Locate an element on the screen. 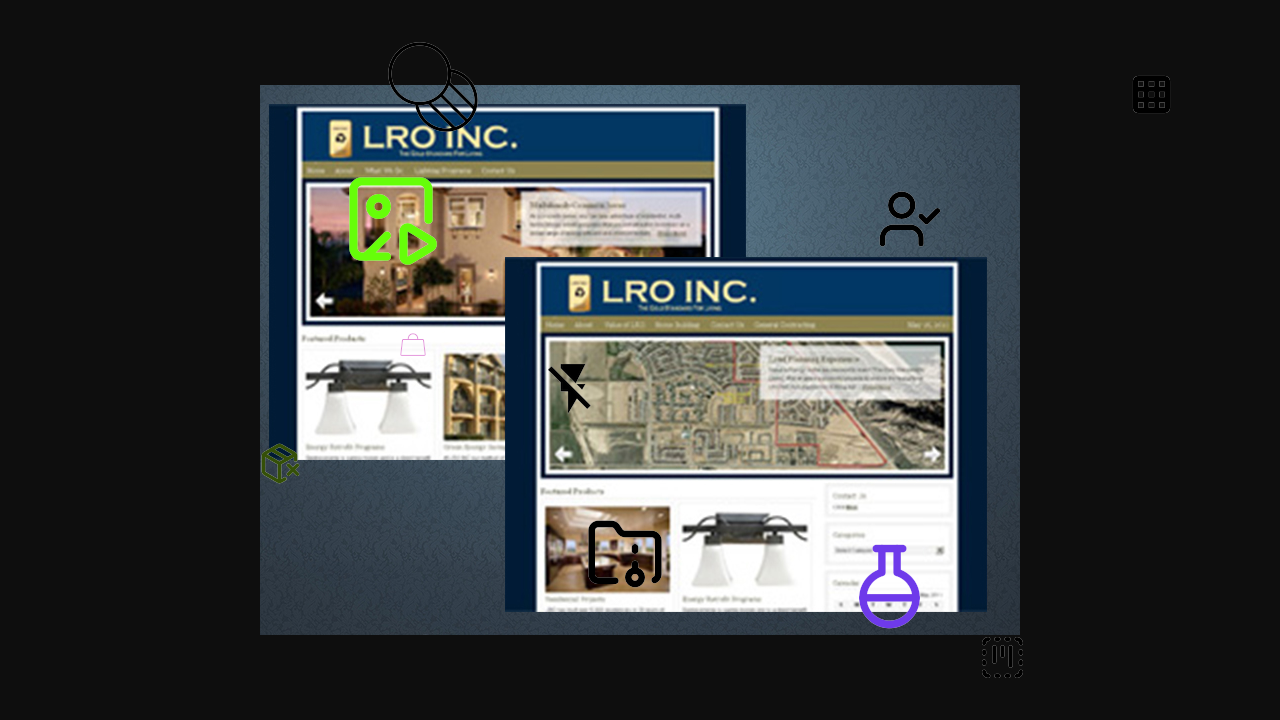  switch to grid view is located at coordinates (1151, 94).